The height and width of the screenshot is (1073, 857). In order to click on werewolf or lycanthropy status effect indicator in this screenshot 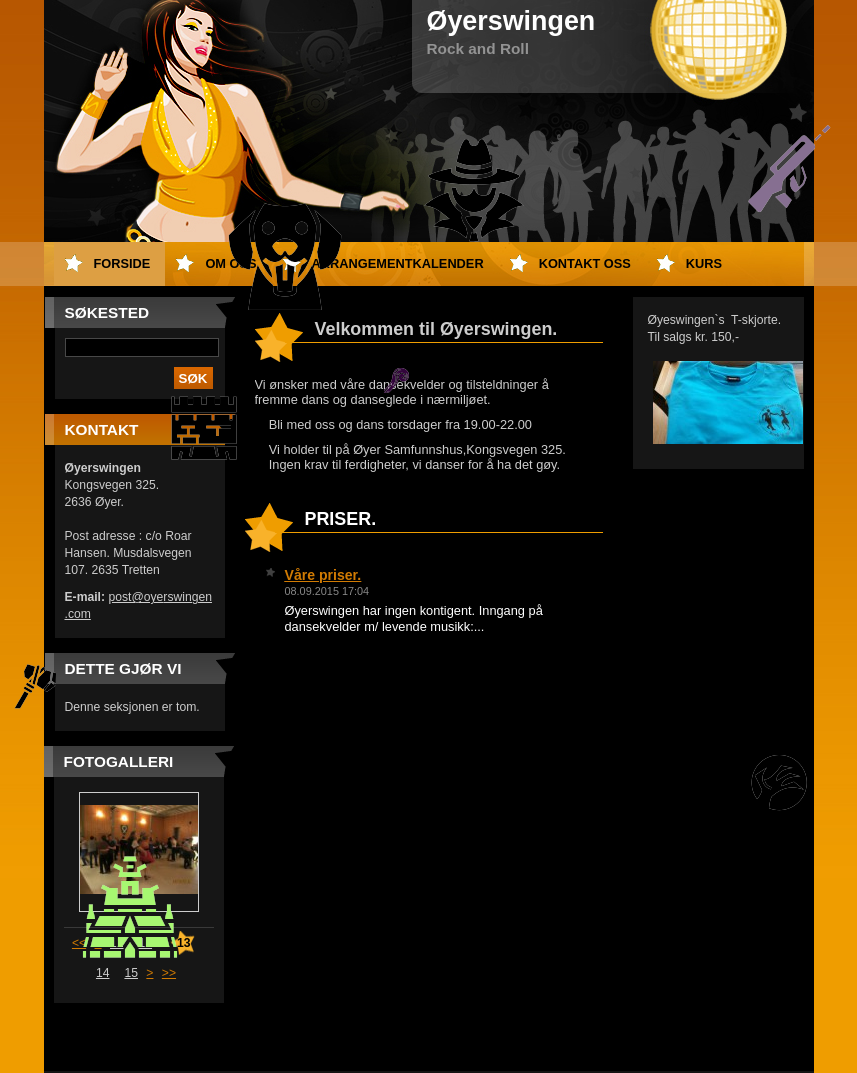, I will do `click(779, 782)`.